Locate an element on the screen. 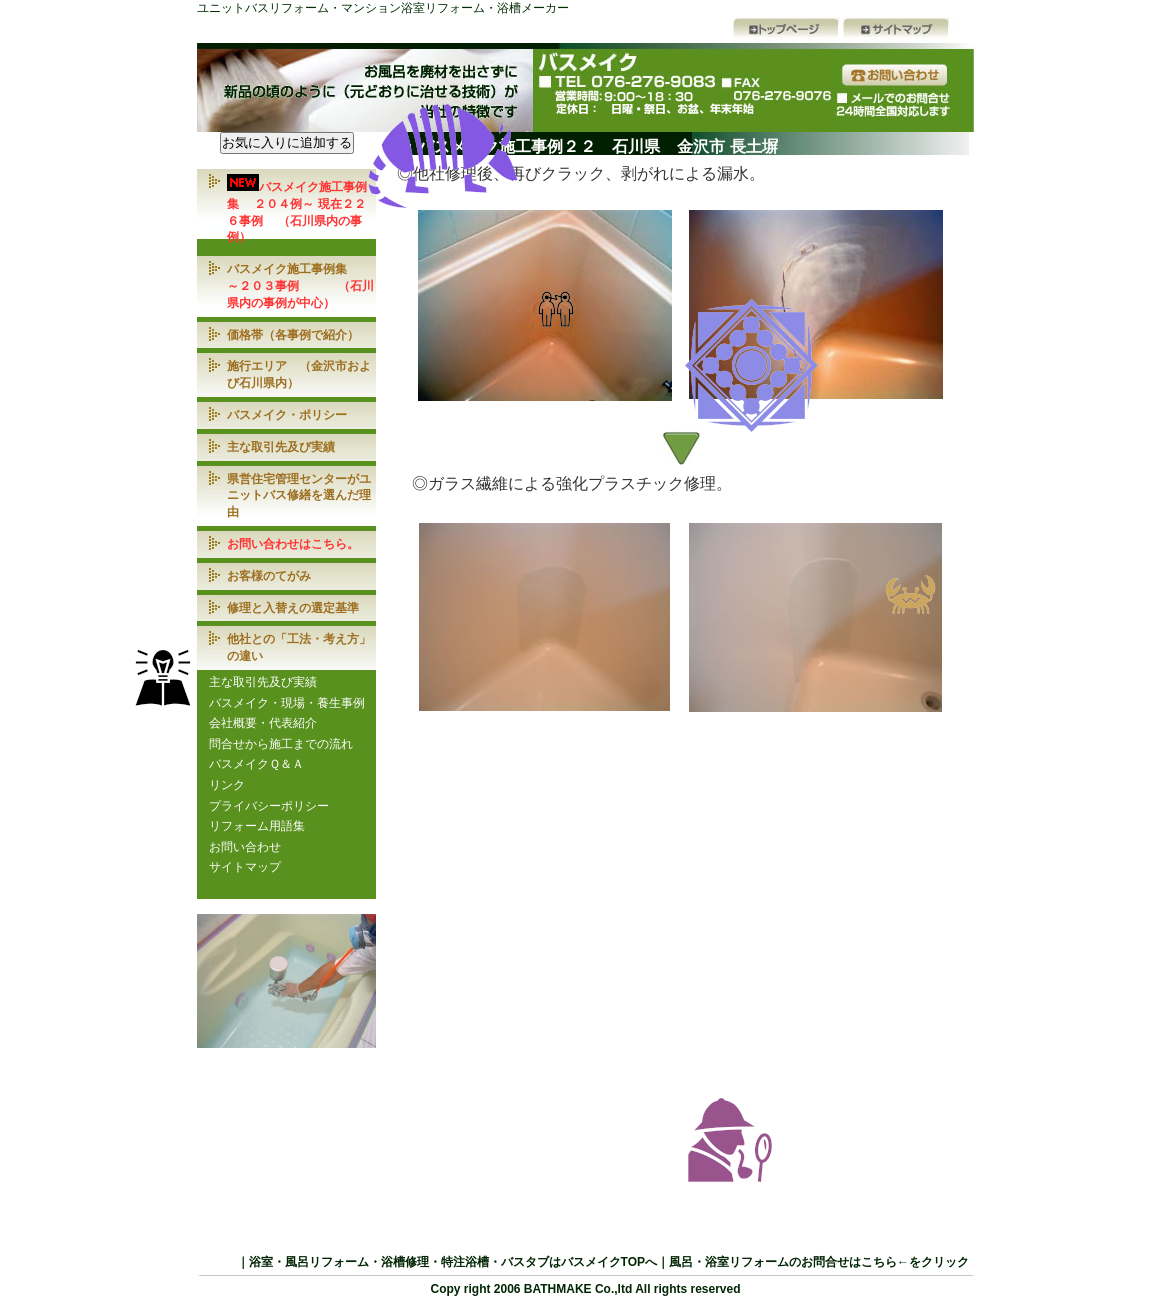 The image size is (1171, 1301). armadillo character or avatar selection is located at coordinates (443, 156).